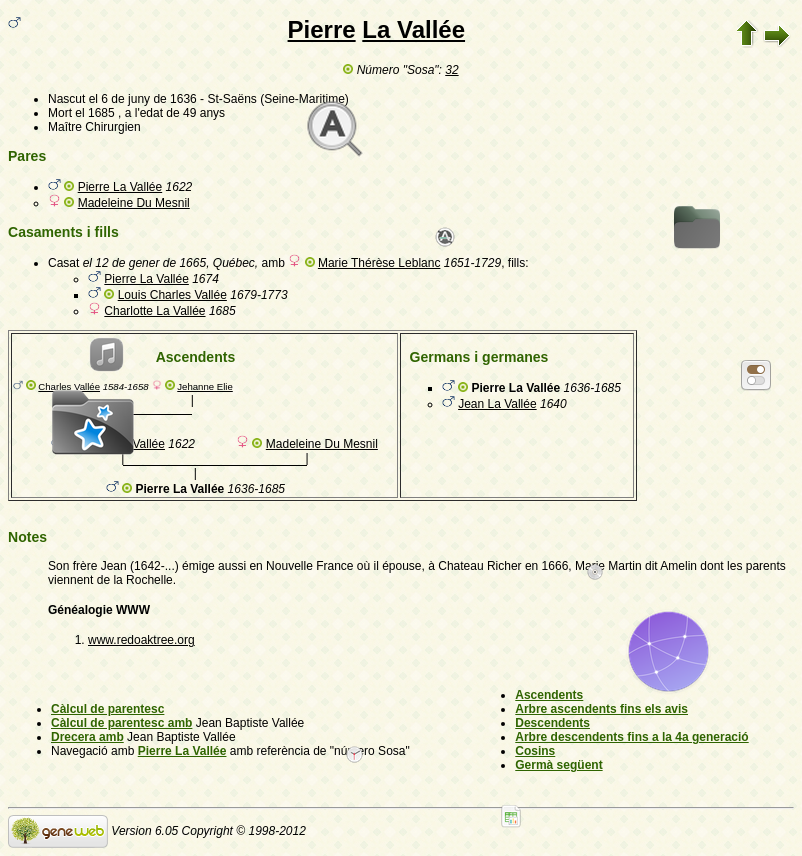 The image size is (802, 856). Describe the element at coordinates (668, 651) in the screenshot. I see `access network workgroup or shared resources` at that location.